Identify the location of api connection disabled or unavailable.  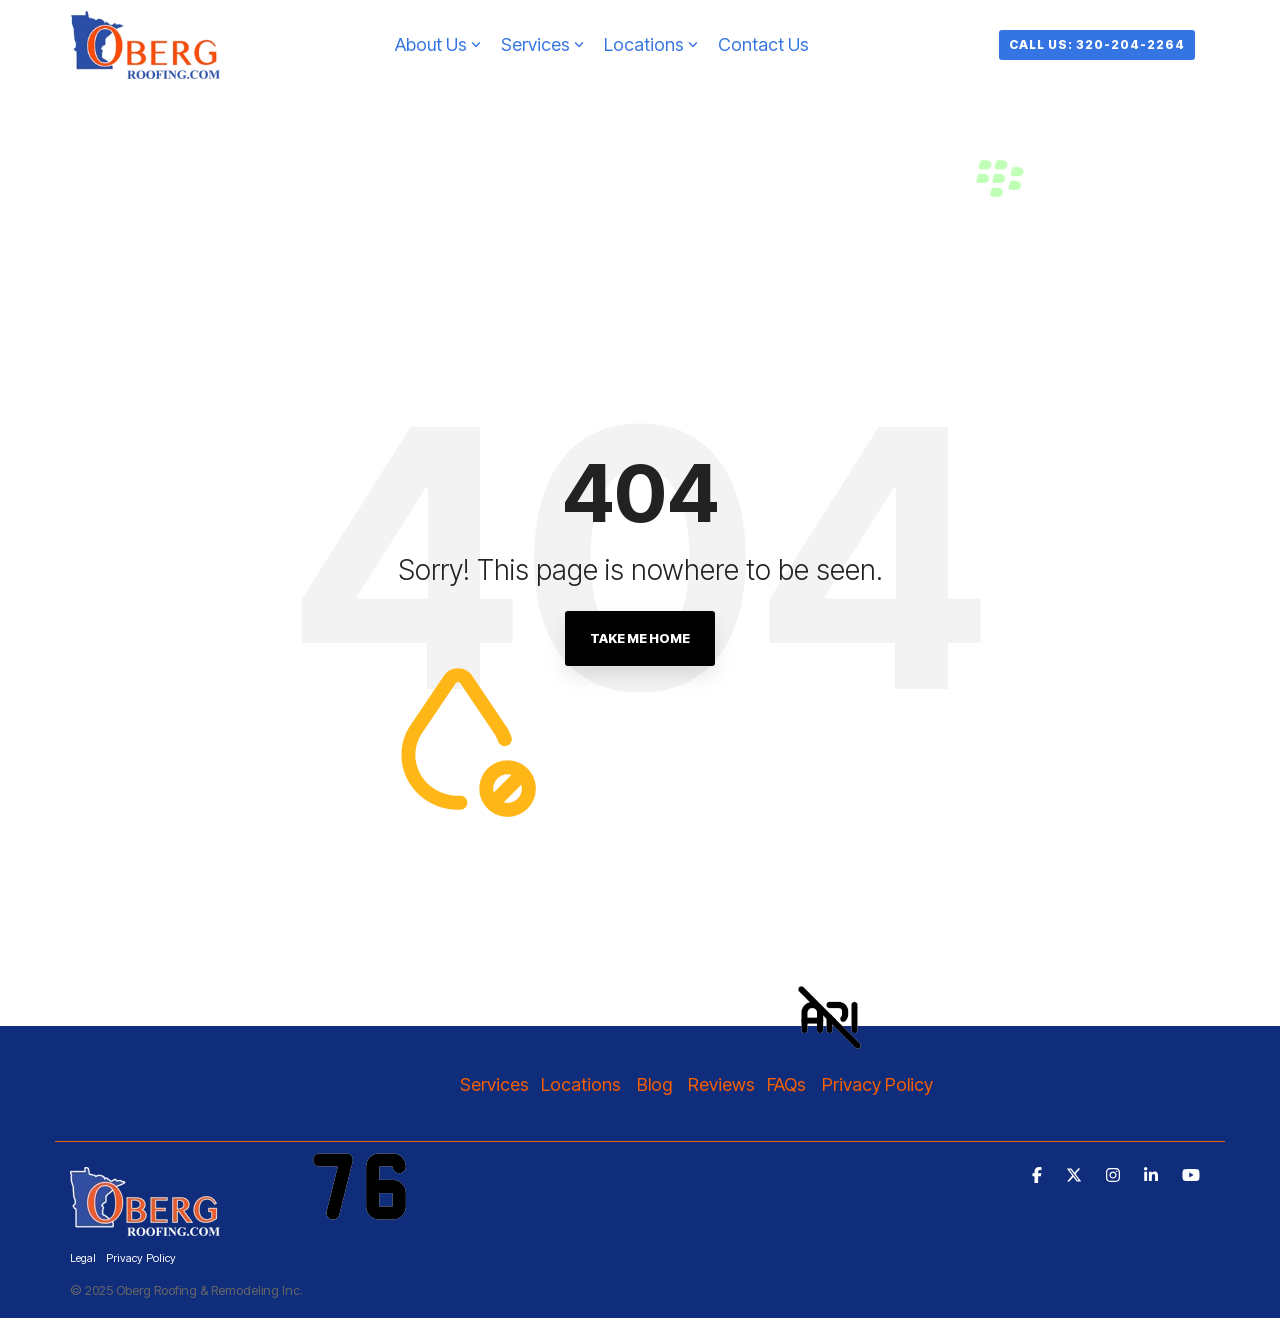
(829, 1017).